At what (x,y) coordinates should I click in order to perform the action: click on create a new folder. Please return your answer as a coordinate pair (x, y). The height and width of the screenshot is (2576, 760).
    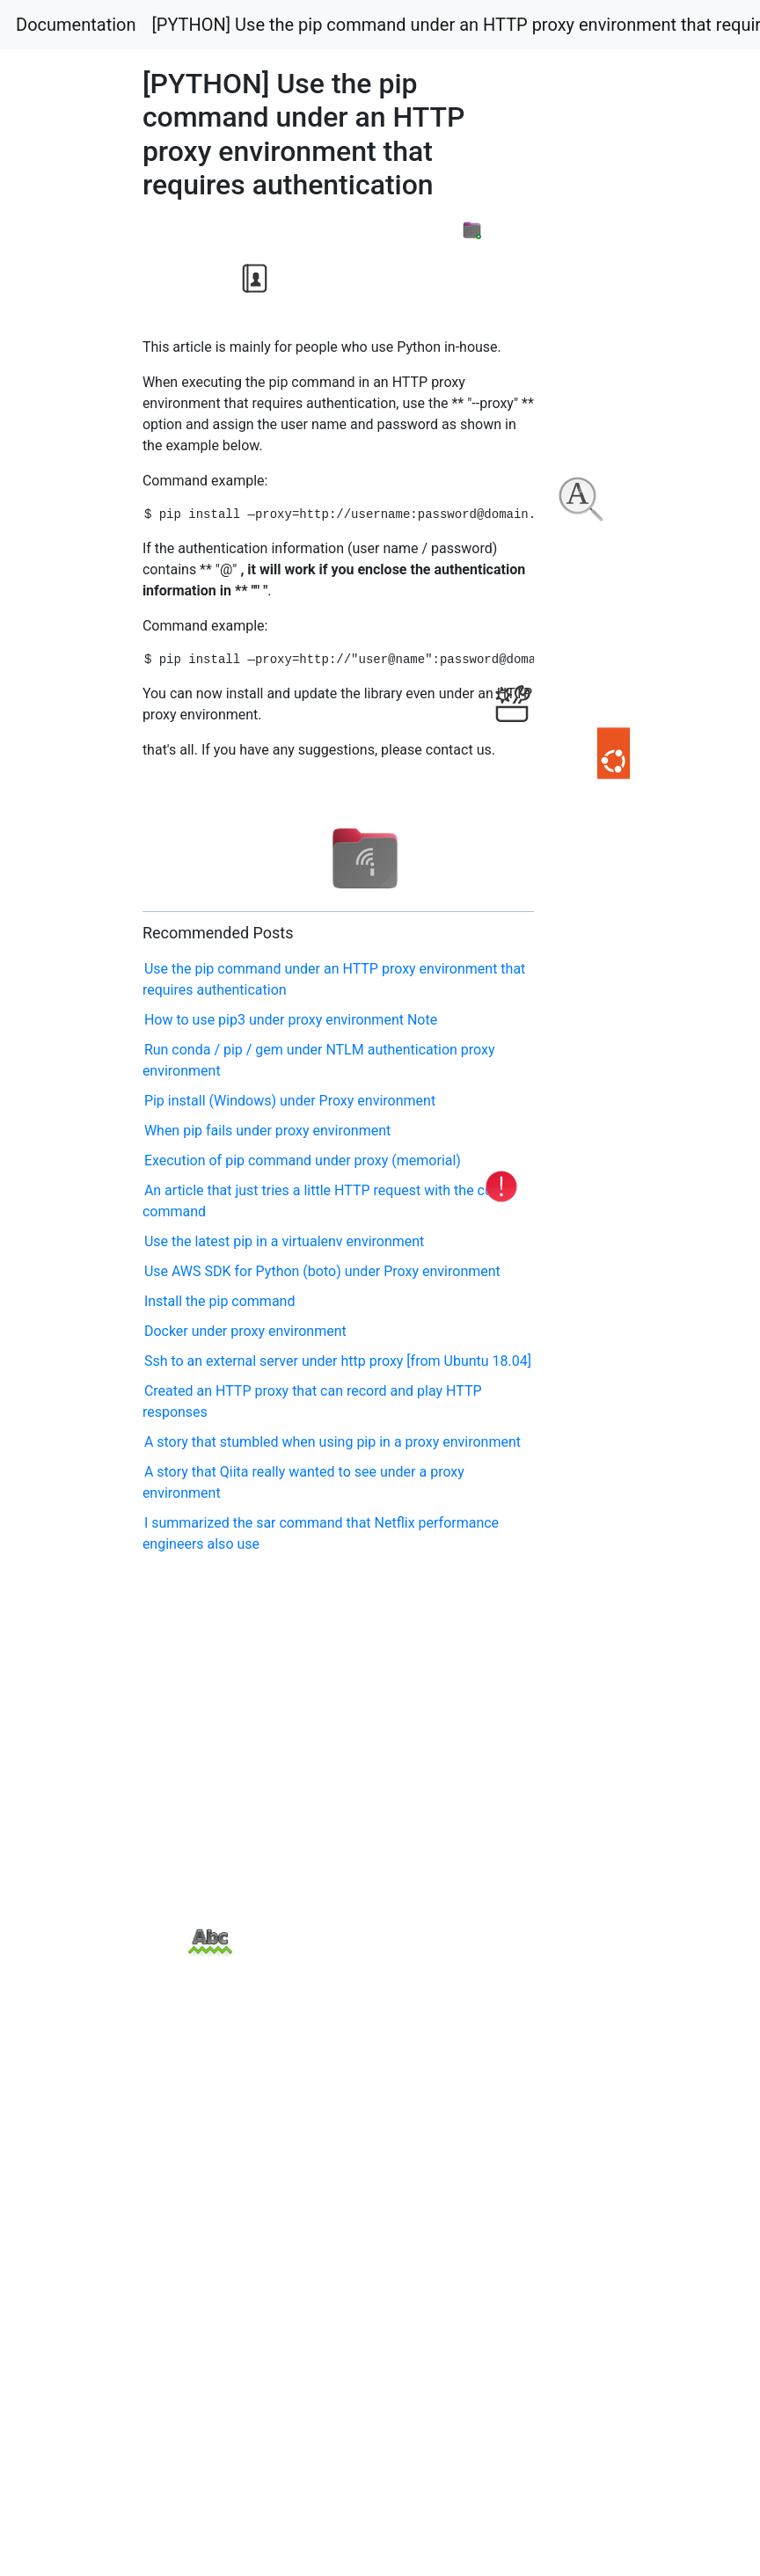
    Looking at the image, I should click on (471, 230).